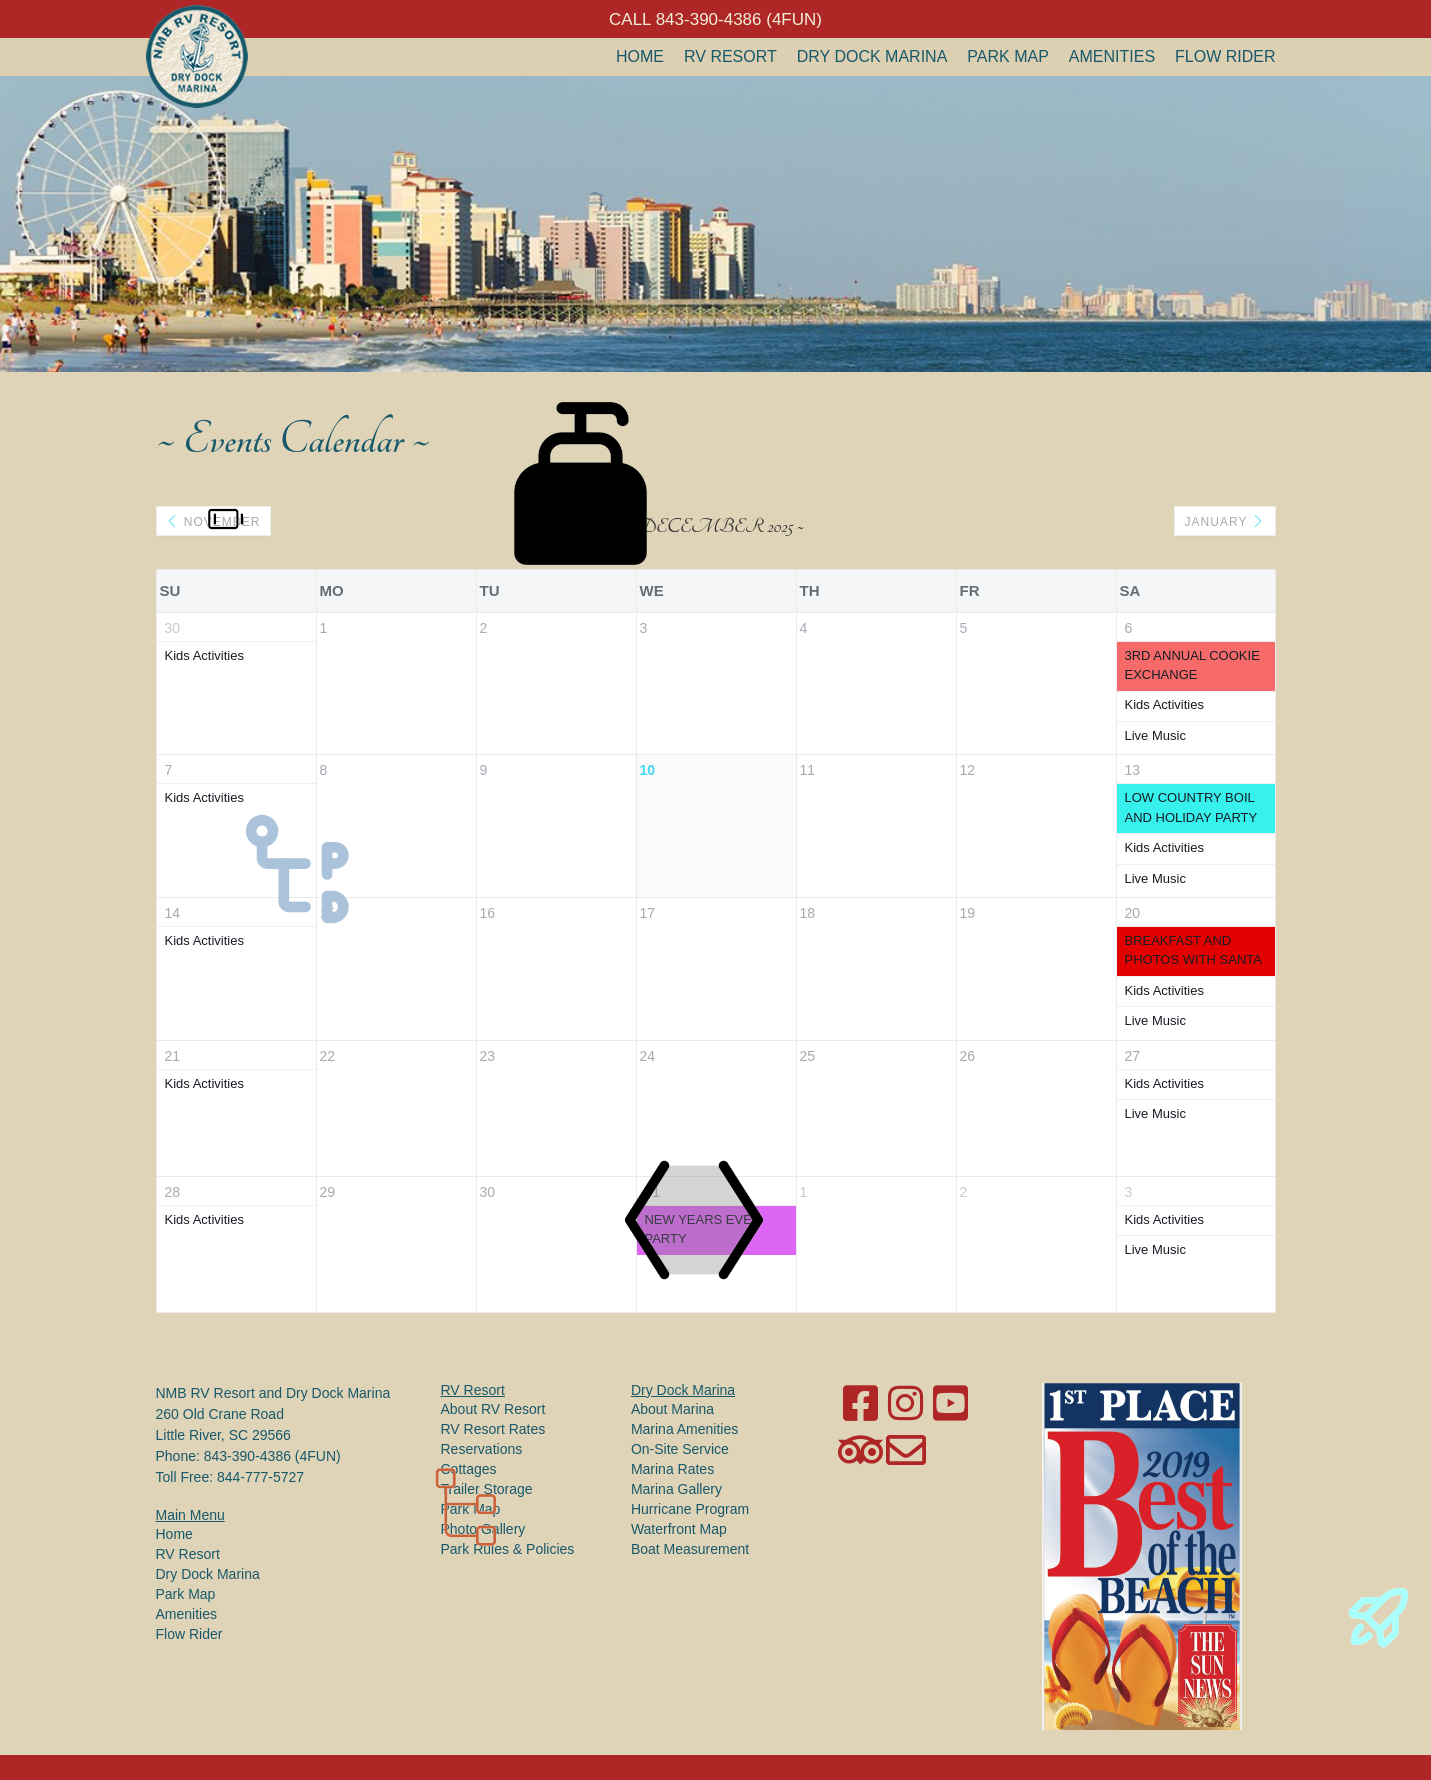 This screenshot has width=1431, height=1780. What do you see at coordinates (694, 1220) in the screenshot?
I see `view or edit source code` at bounding box center [694, 1220].